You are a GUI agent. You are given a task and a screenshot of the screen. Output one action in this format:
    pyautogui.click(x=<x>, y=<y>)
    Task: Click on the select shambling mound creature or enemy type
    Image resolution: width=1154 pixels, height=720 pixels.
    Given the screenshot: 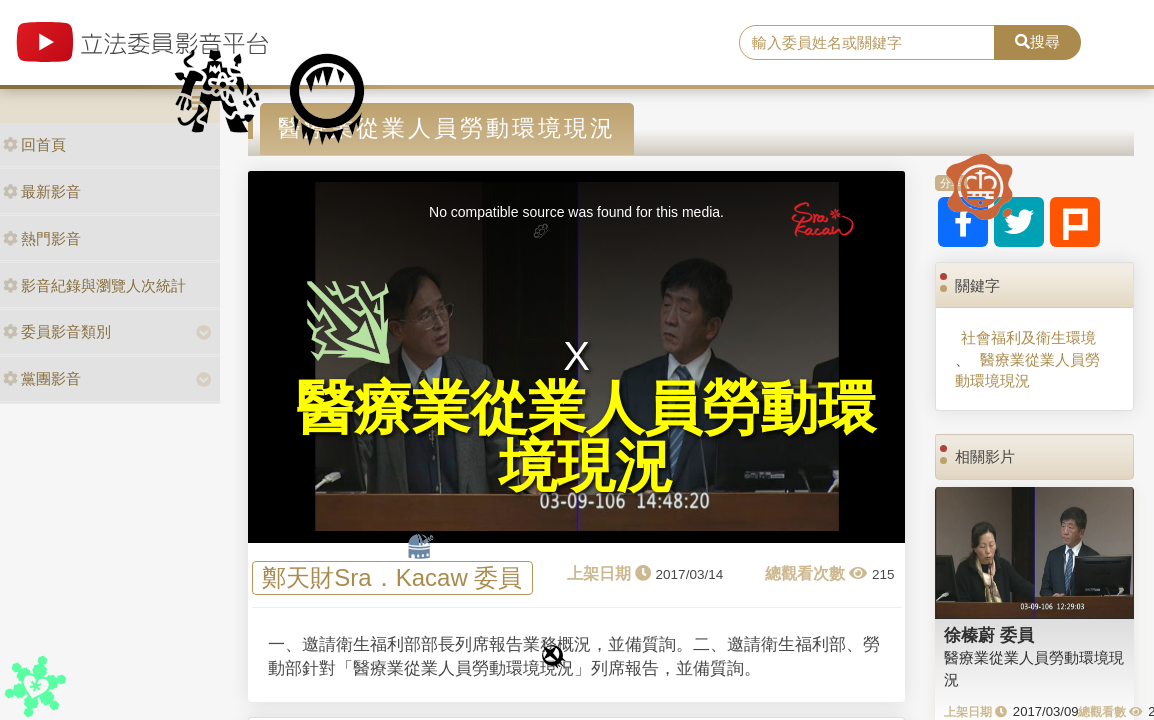 What is the action you would take?
    pyautogui.click(x=217, y=91)
    